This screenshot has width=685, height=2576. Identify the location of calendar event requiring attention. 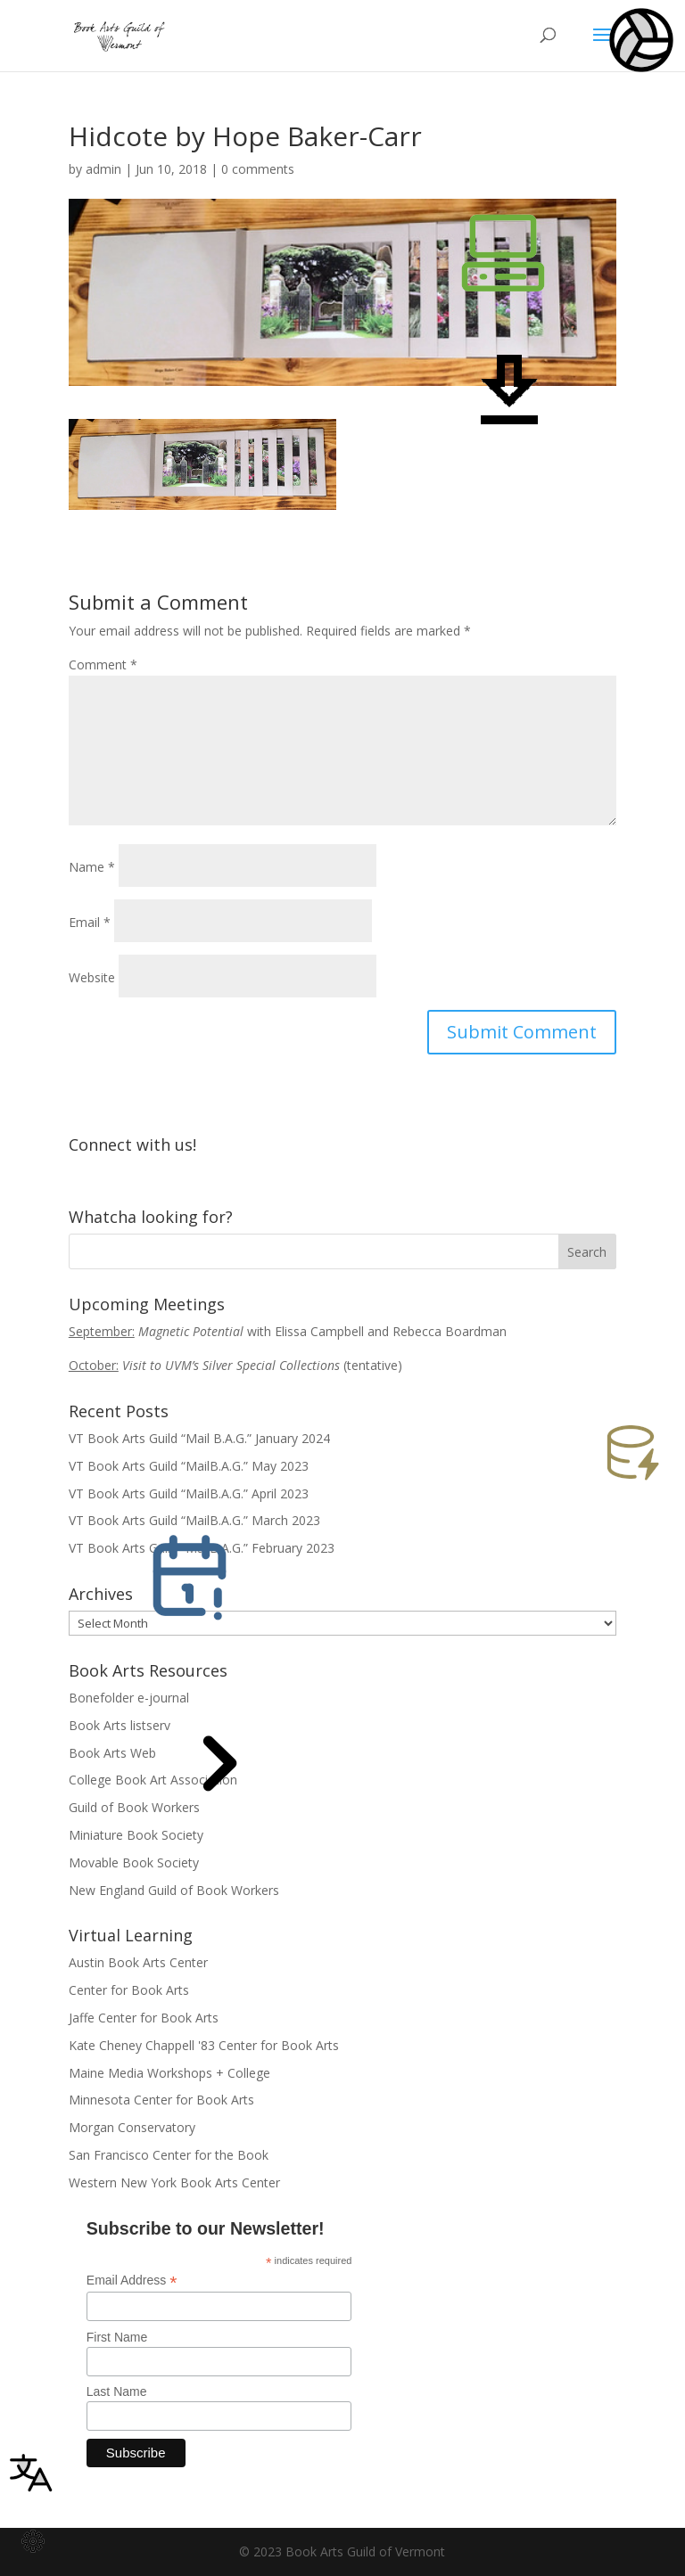
(189, 1575).